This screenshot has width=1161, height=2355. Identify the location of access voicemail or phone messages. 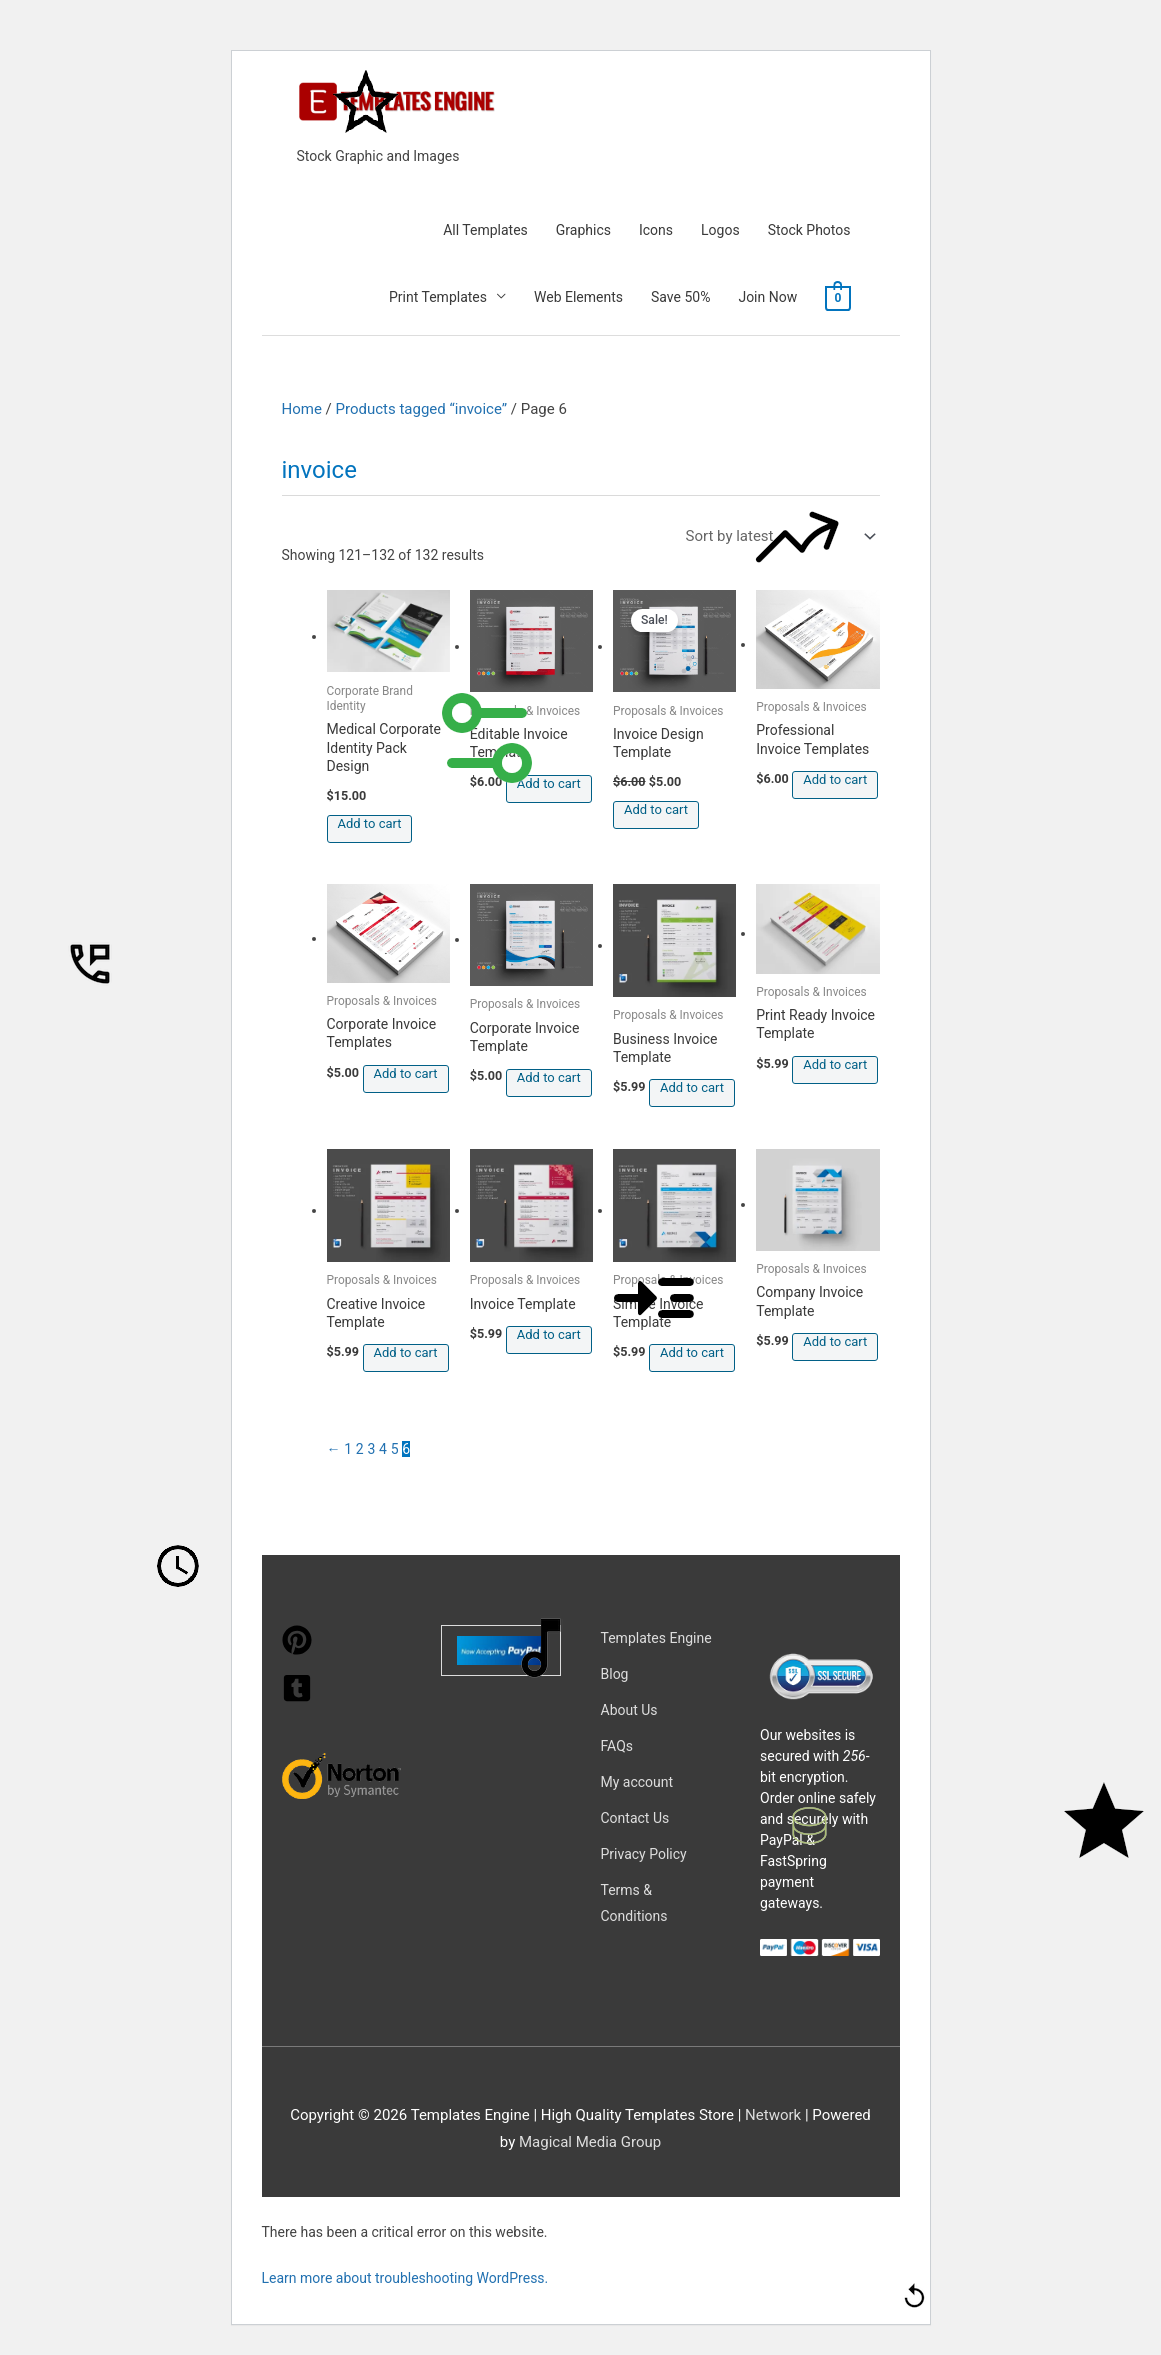
(90, 964).